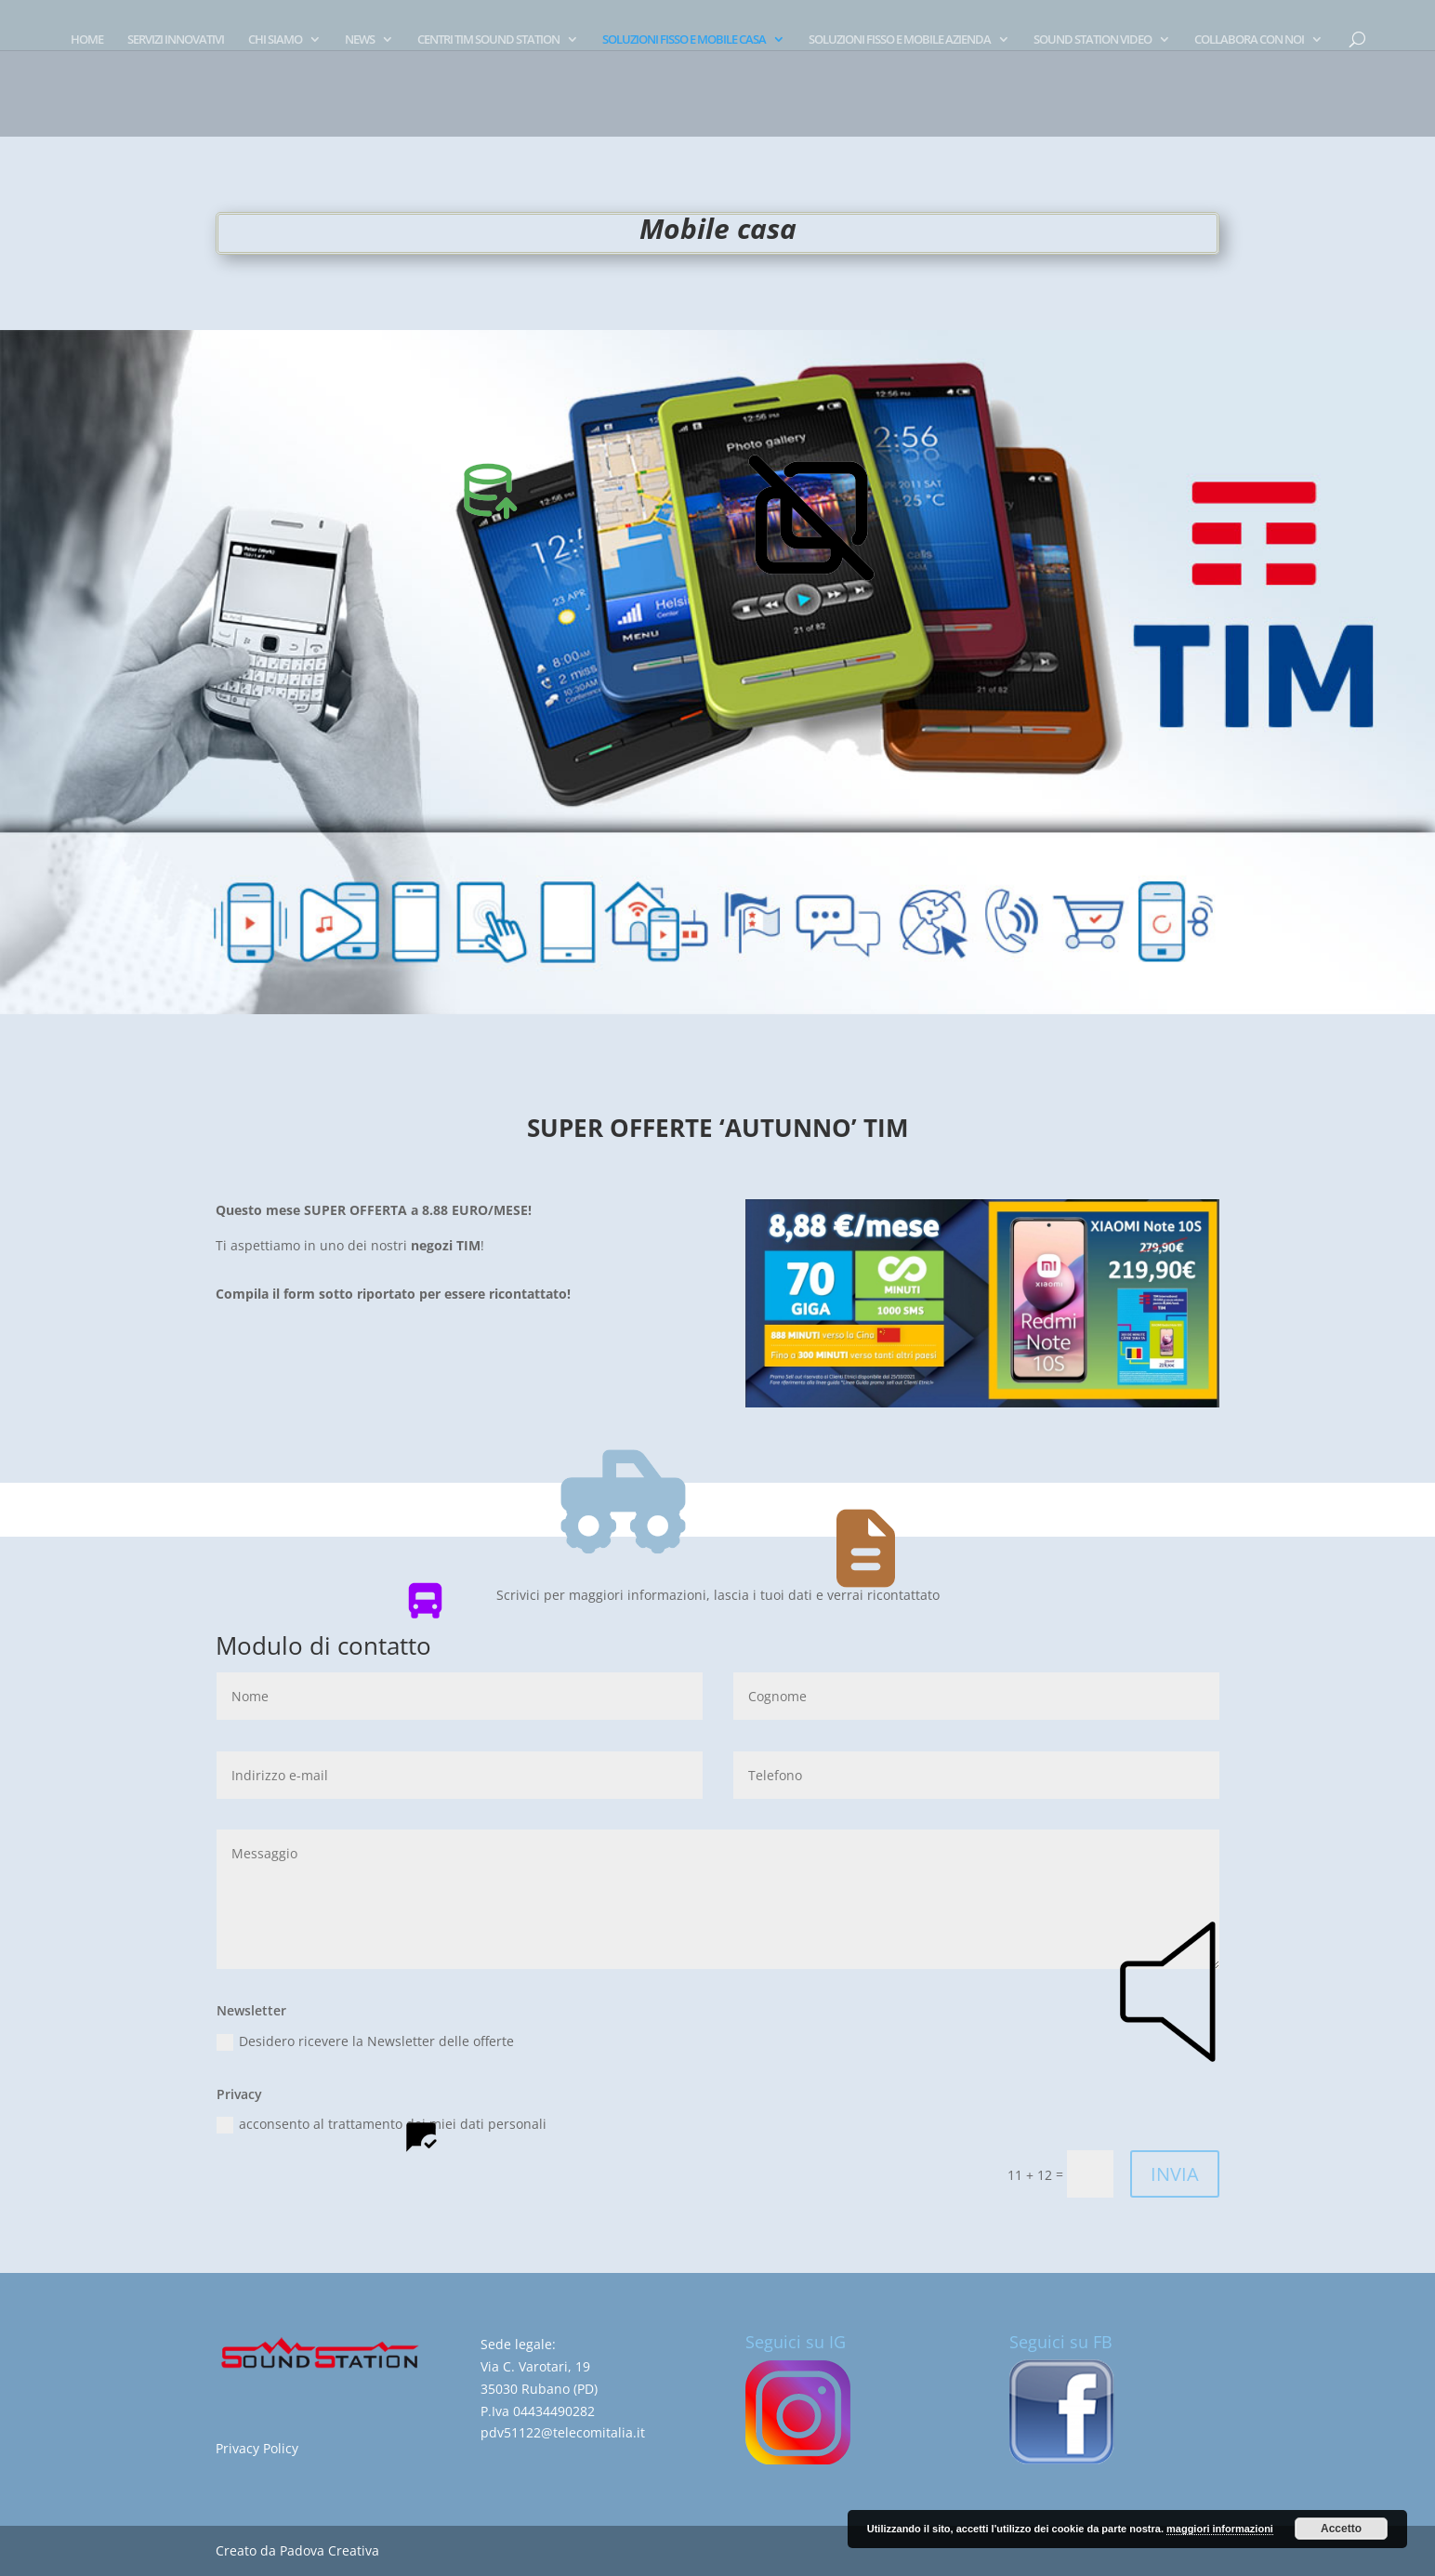 The height and width of the screenshot is (2576, 1435). Describe the element at coordinates (623, 1498) in the screenshot. I see `monster truck or off-road vehicle category` at that location.